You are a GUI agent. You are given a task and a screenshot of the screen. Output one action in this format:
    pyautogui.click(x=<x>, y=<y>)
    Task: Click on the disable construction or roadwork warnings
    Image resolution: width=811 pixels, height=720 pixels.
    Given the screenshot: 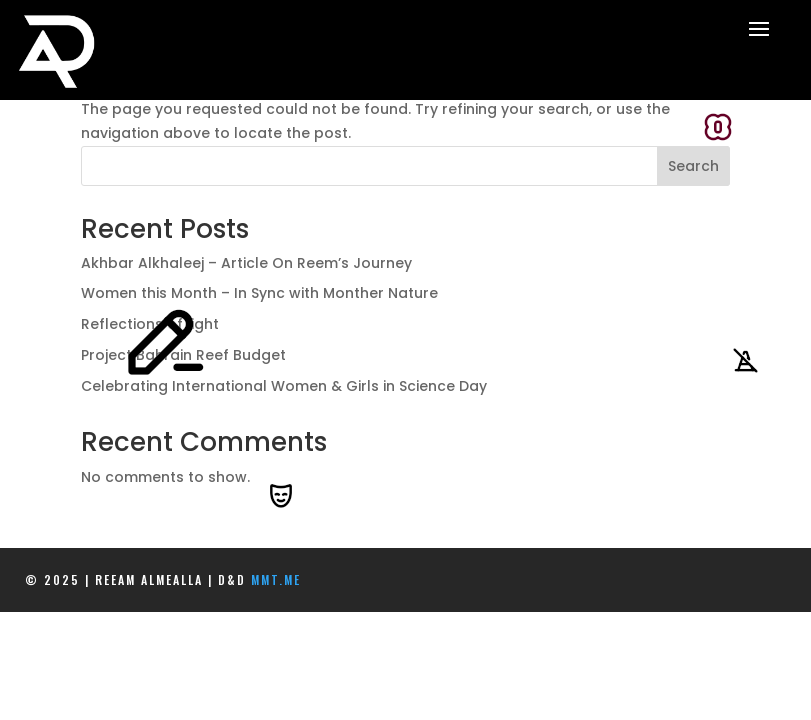 What is the action you would take?
    pyautogui.click(x=745, y=360)
    